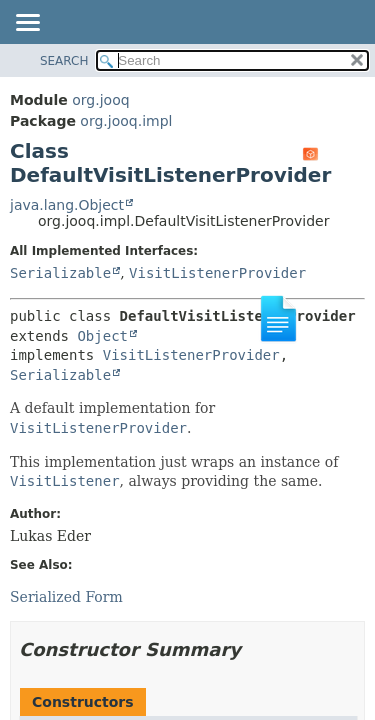  Describe the element at coordinates (310, 153) in the screenshot. I see `3D model file in STL ASCII format` at that location.